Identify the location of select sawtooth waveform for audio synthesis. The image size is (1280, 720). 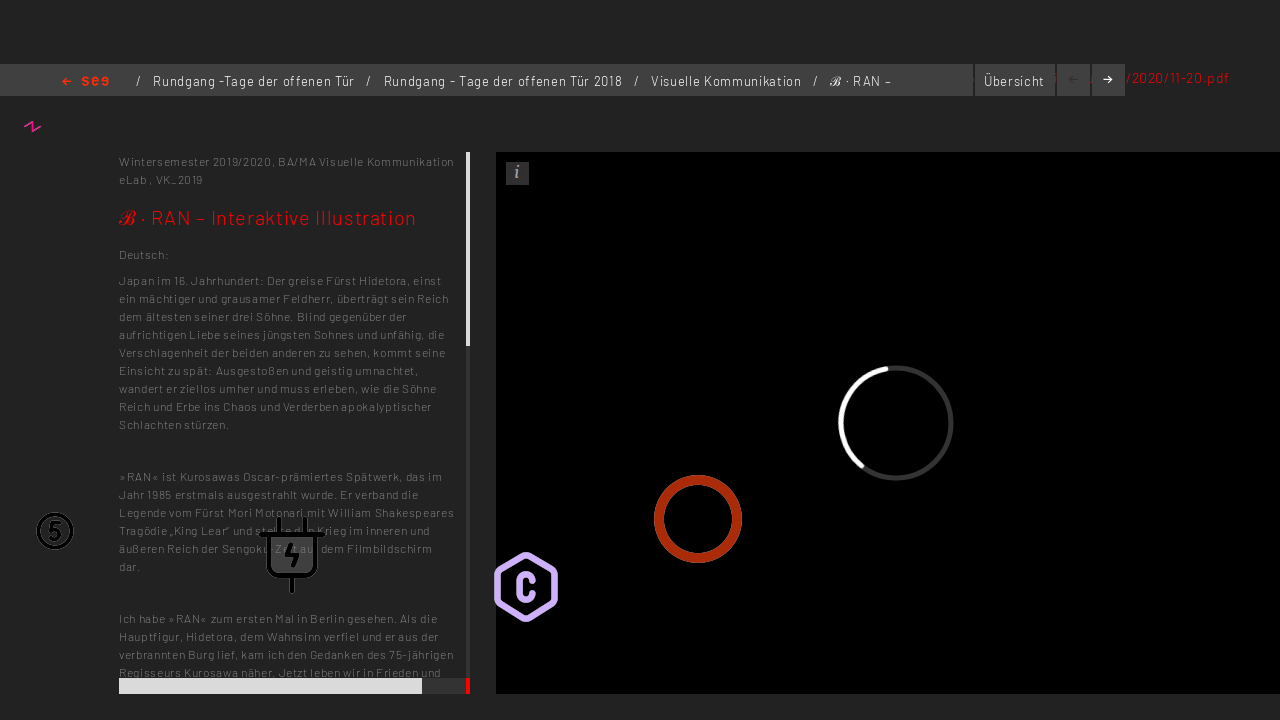
(32, 126).